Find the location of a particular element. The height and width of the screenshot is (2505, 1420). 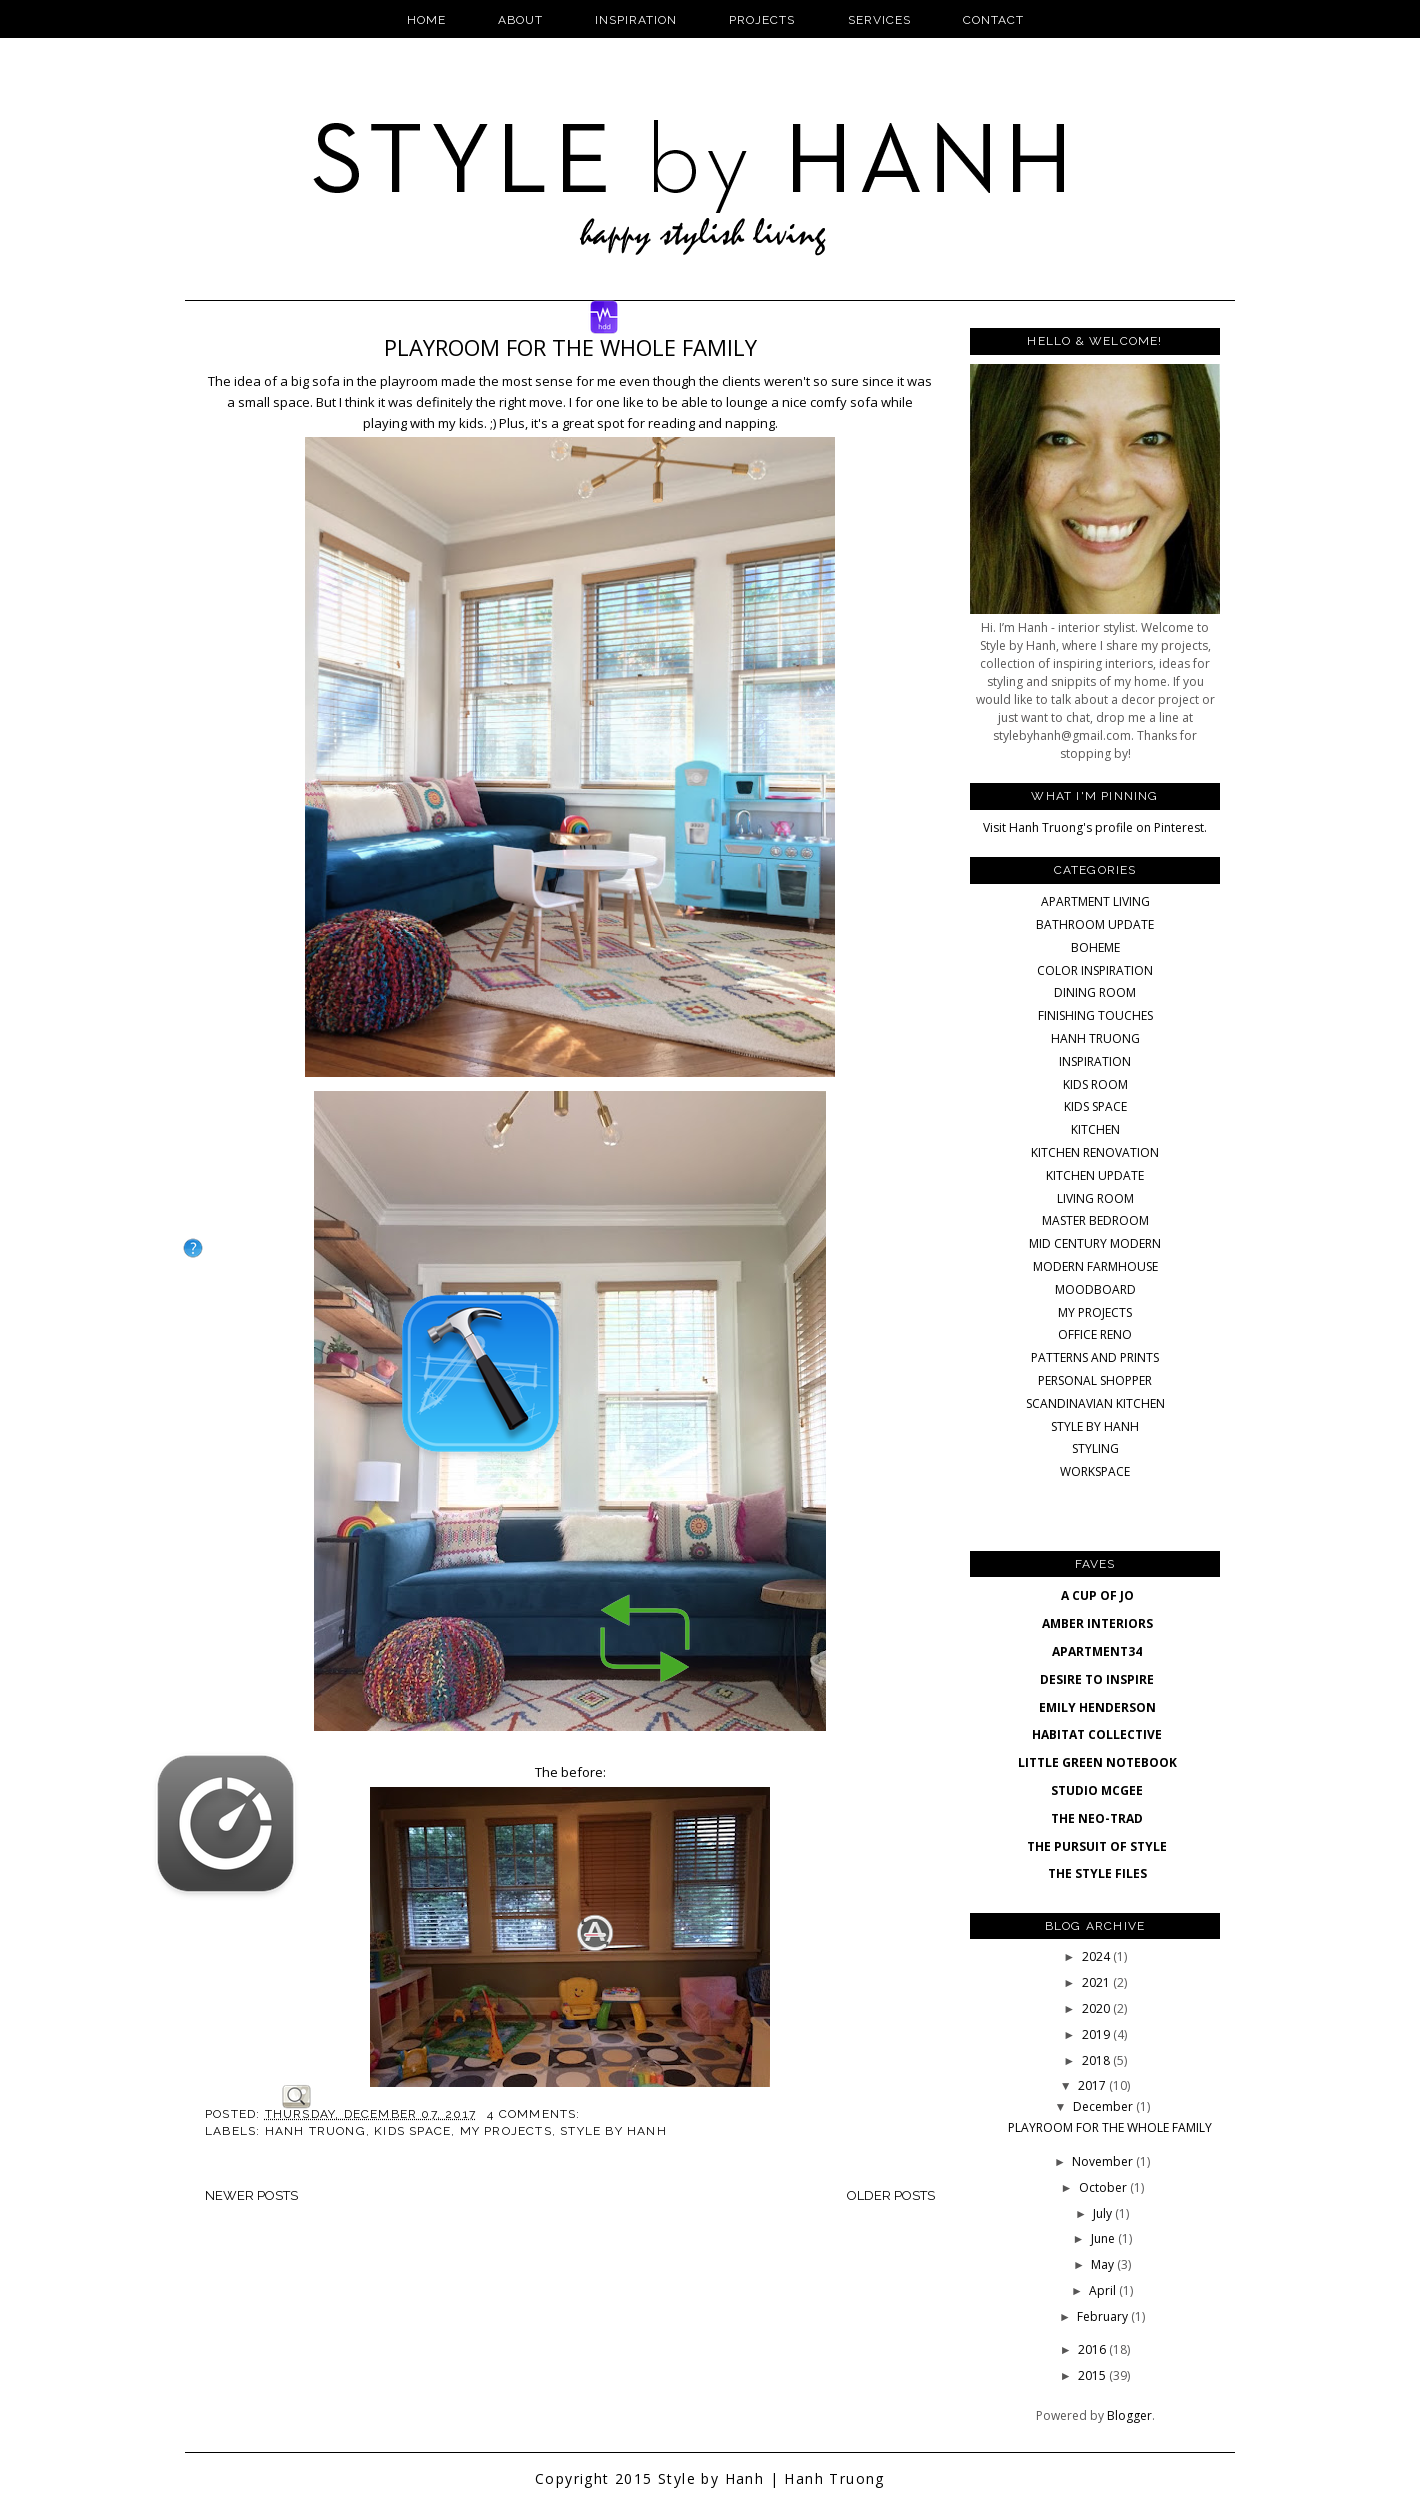

sync or refresh mail inbox is located at coordinates (646, 1638).